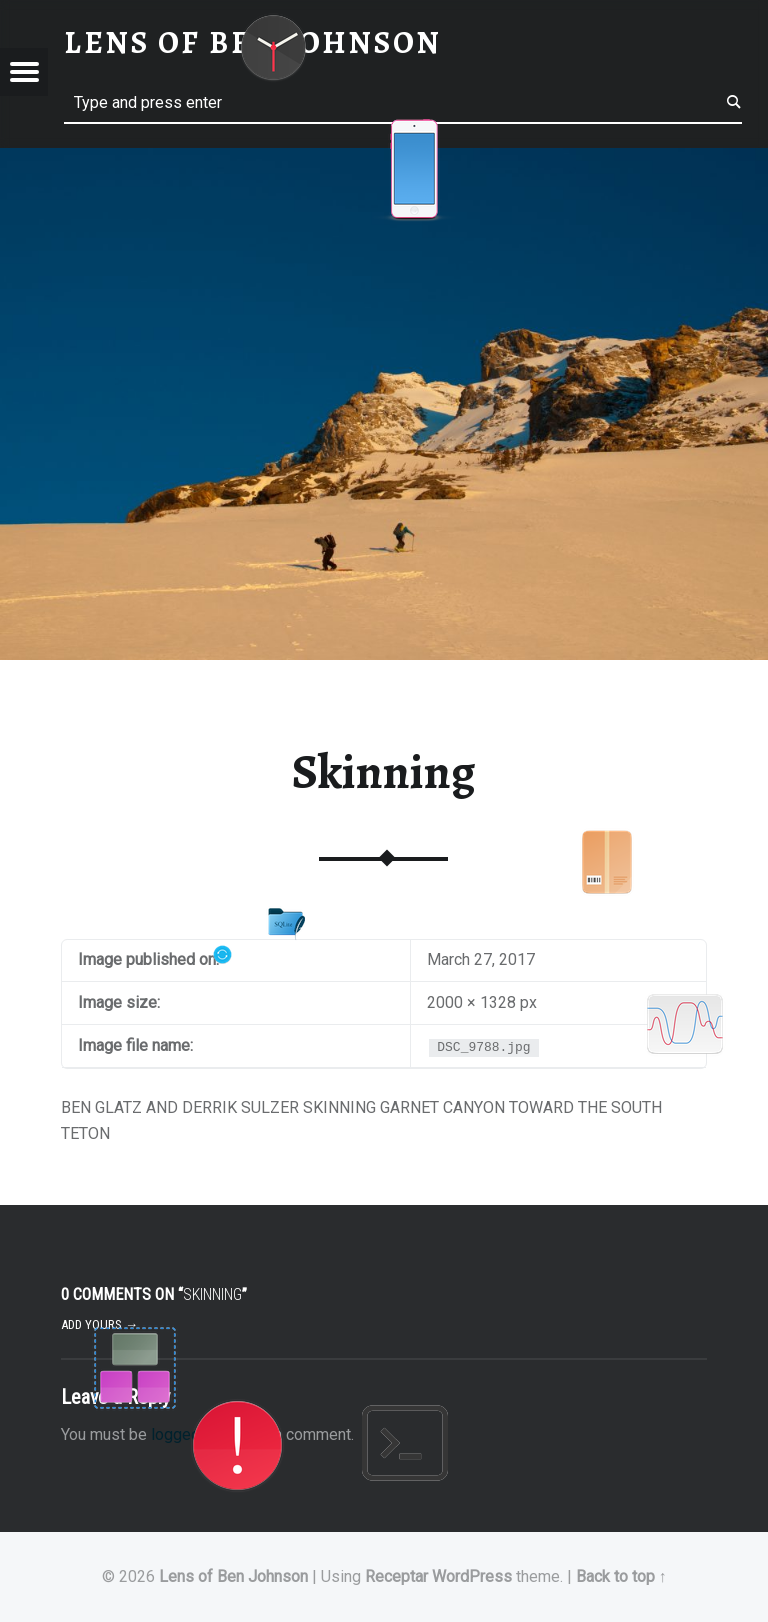 This screenshot has height=1622, width=768. What do you see at coordinates (414, 170) in the screenshot?
I see `iPod Touch device connected` at bounding box center [414, 170].